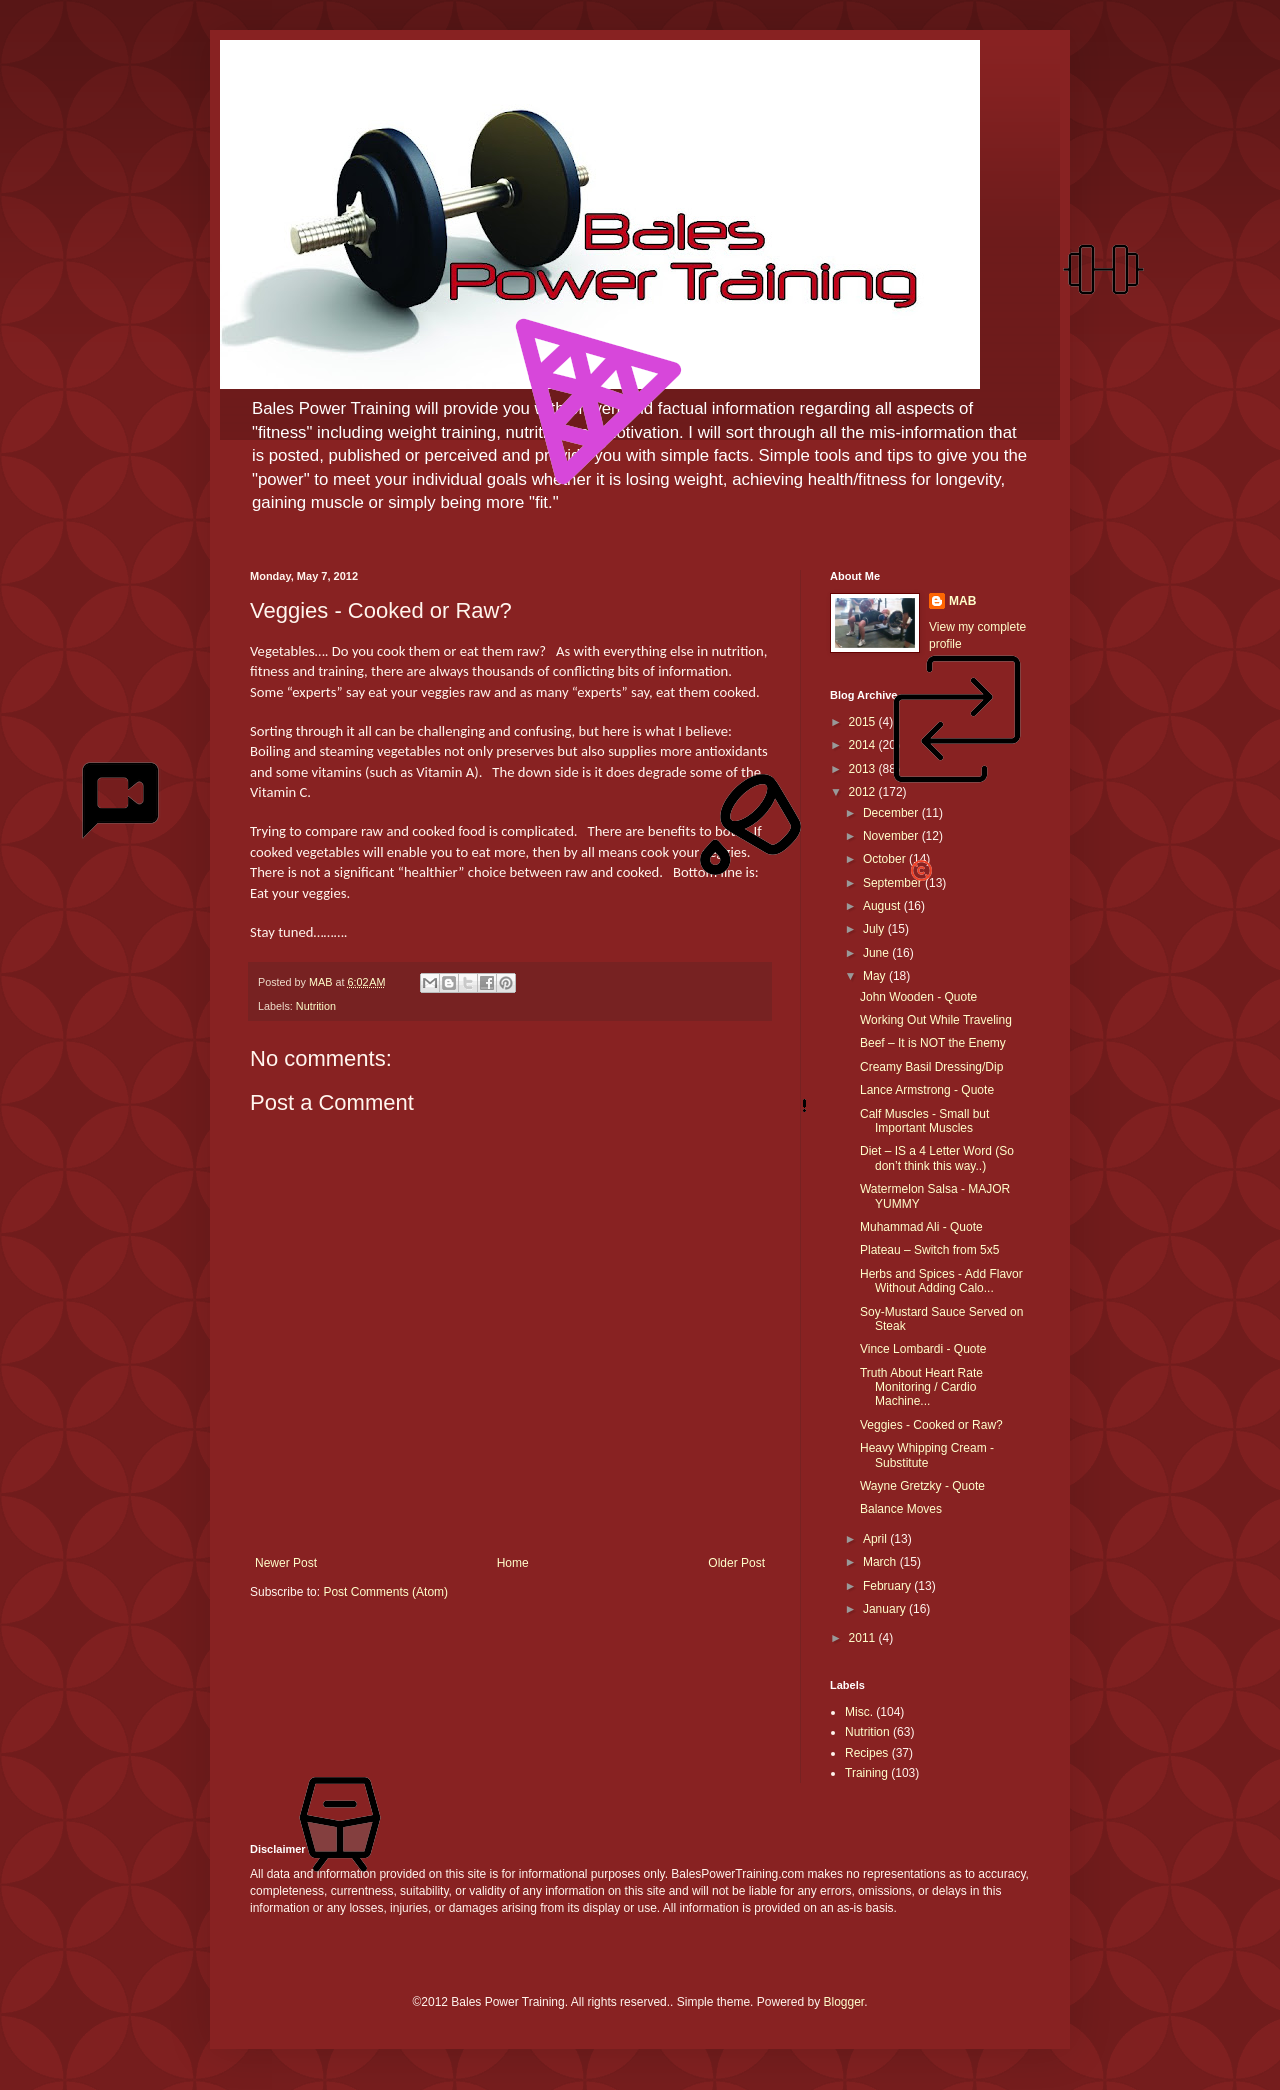 The height and width of the screenshot is (2090, 1280). What do you see at coordinates (594, 397) in the screenshot?
I see `three.js library or 3D graphics project` at bounding box center [594, 397].